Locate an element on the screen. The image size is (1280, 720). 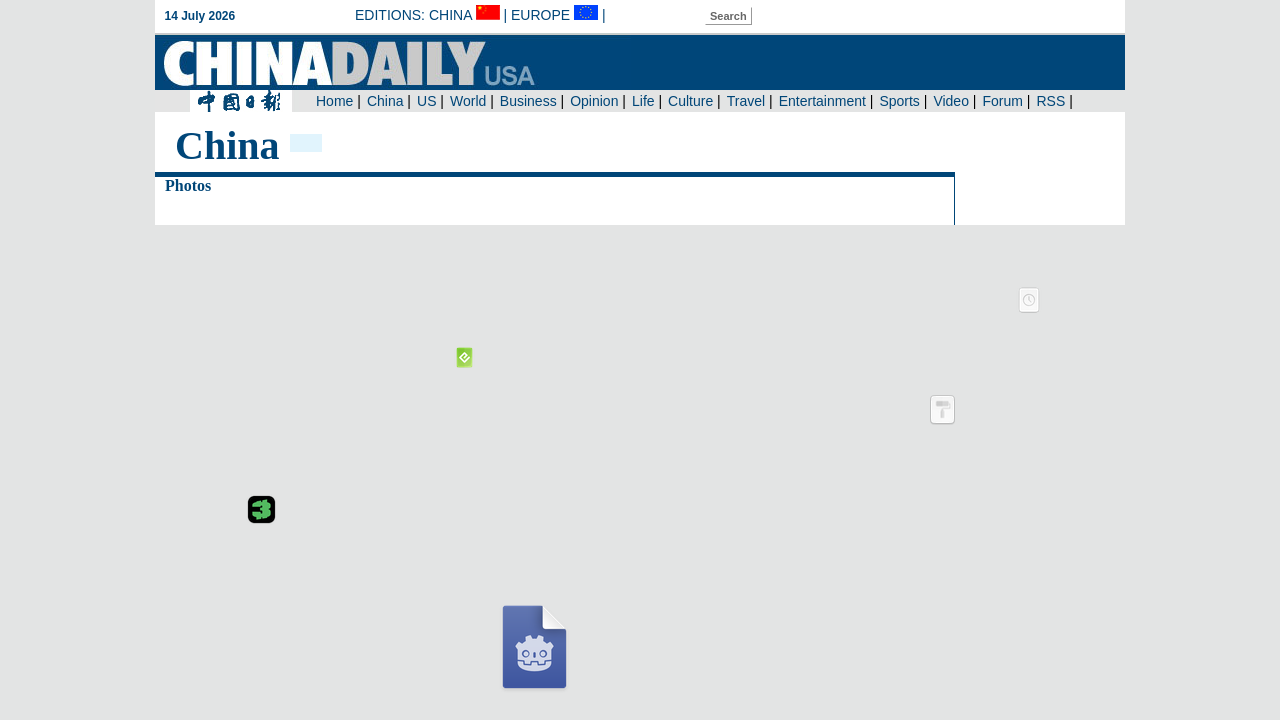
image is currently loading is located at coordinates (1029, 300).